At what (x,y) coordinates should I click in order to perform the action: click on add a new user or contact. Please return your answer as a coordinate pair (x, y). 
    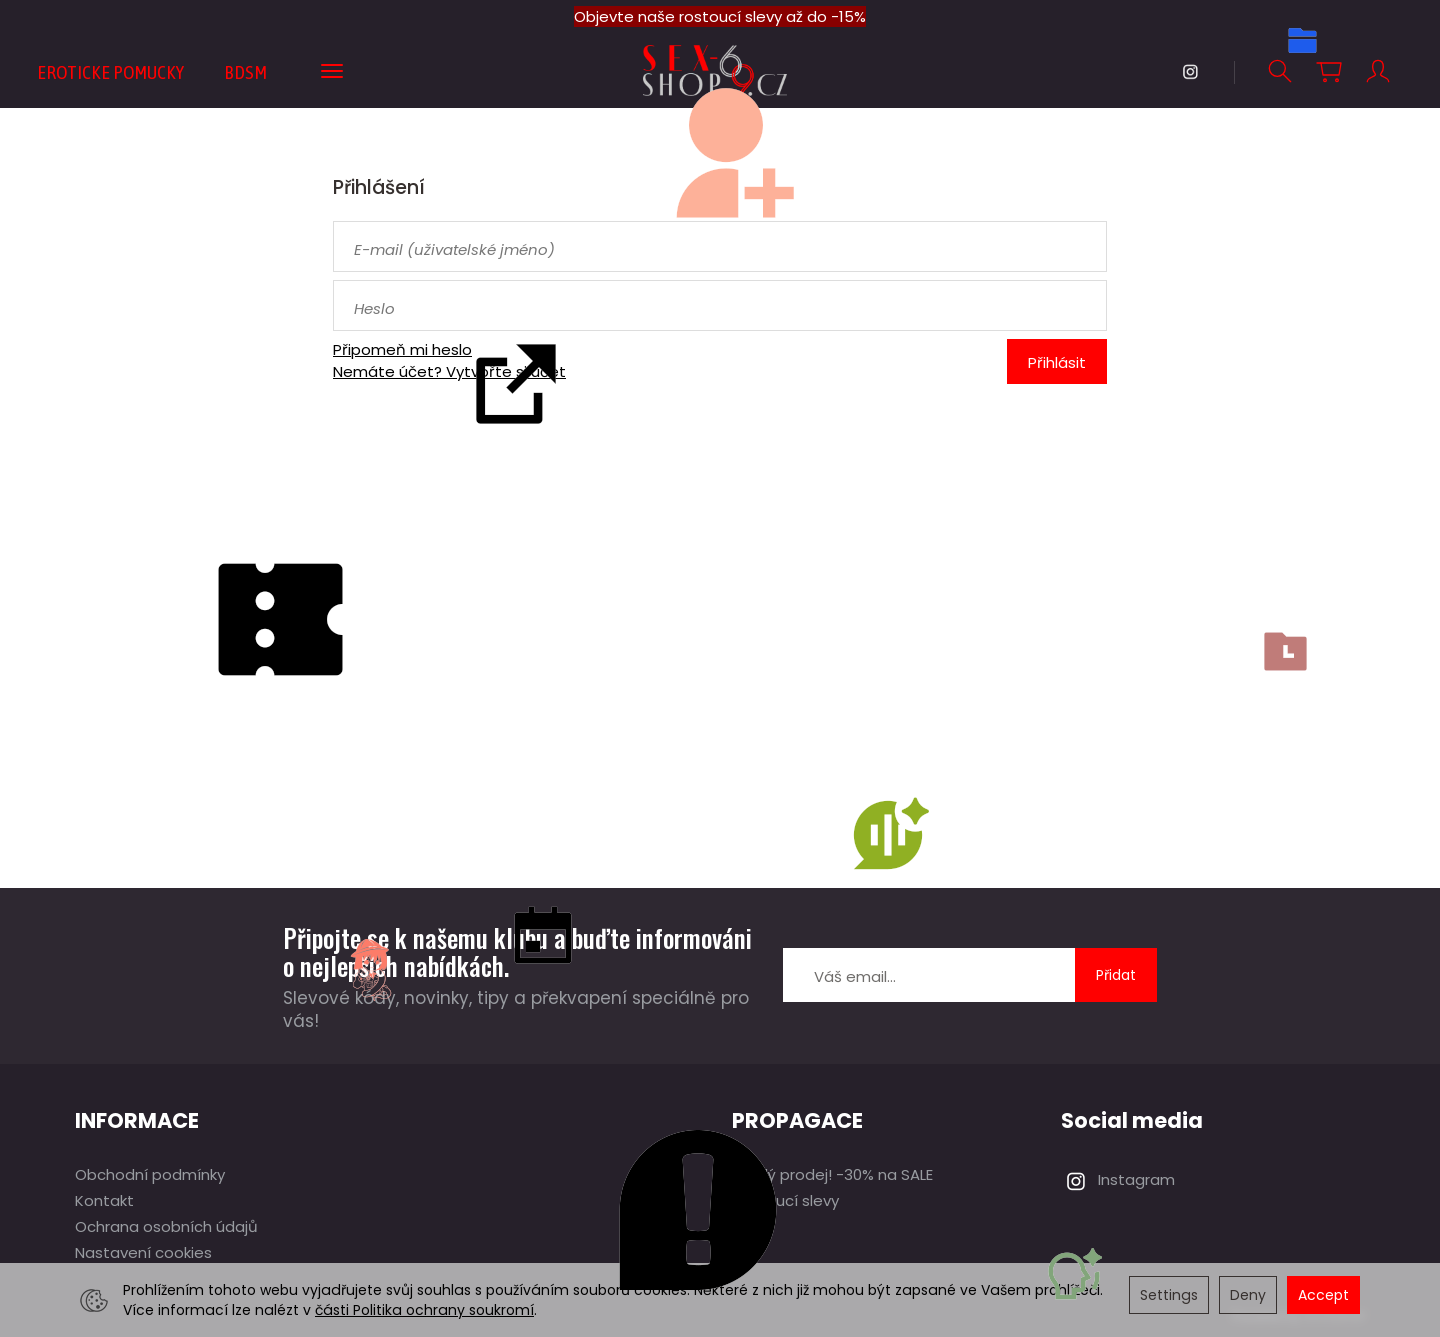
    Looking at the image, I should click on (726, 156).